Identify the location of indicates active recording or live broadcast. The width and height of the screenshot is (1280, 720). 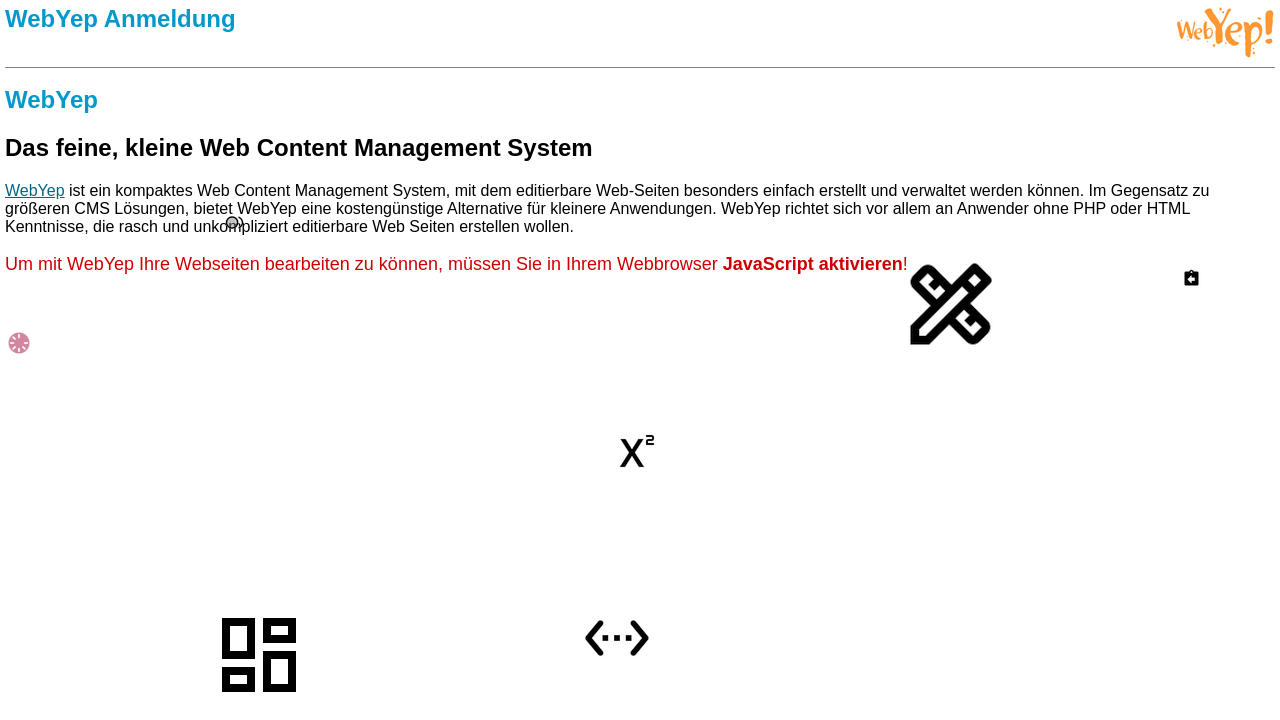
(234, 222).